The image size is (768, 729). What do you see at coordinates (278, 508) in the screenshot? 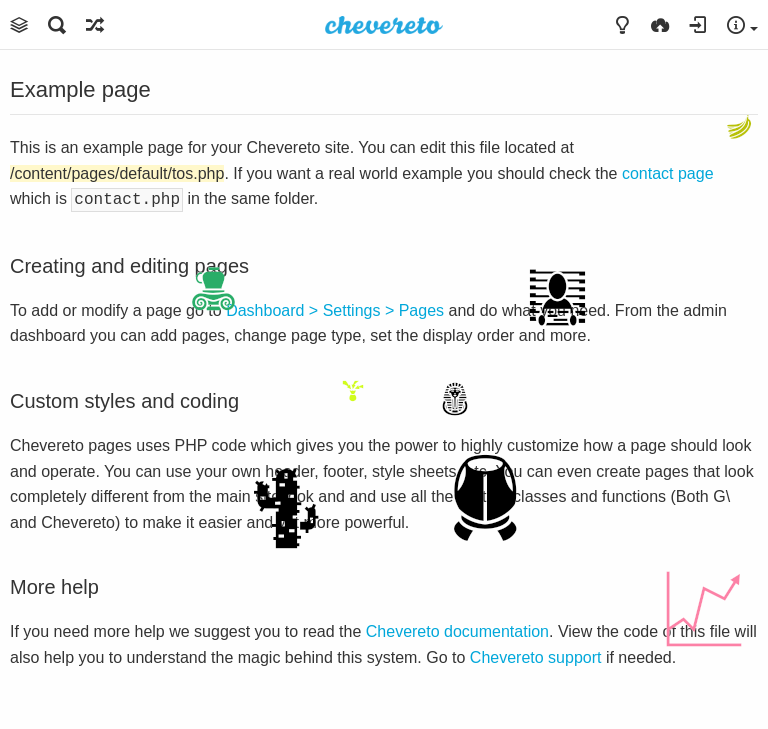
I see `desert or arid environment indicator` at bounding box center [278, 508].